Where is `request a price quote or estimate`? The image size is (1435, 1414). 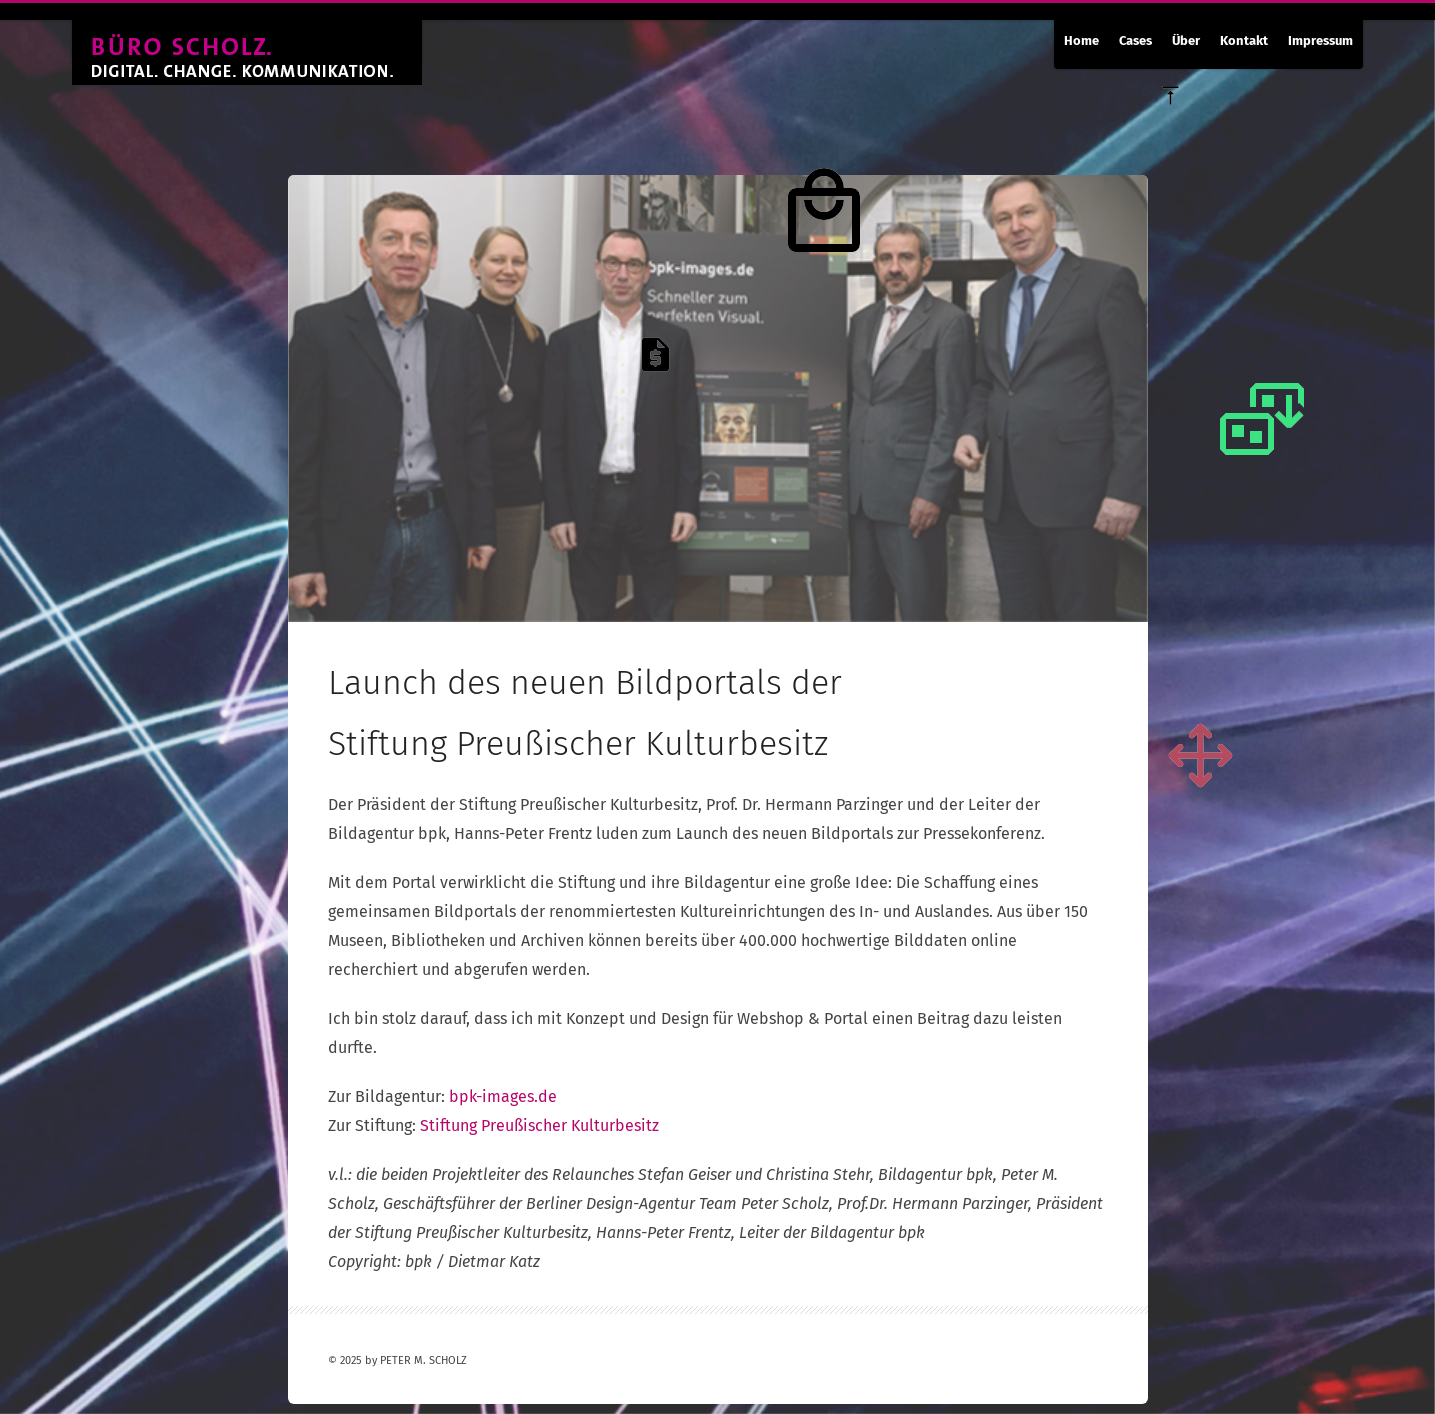
request a price quote or estimate is located at coordinates (655, 354).